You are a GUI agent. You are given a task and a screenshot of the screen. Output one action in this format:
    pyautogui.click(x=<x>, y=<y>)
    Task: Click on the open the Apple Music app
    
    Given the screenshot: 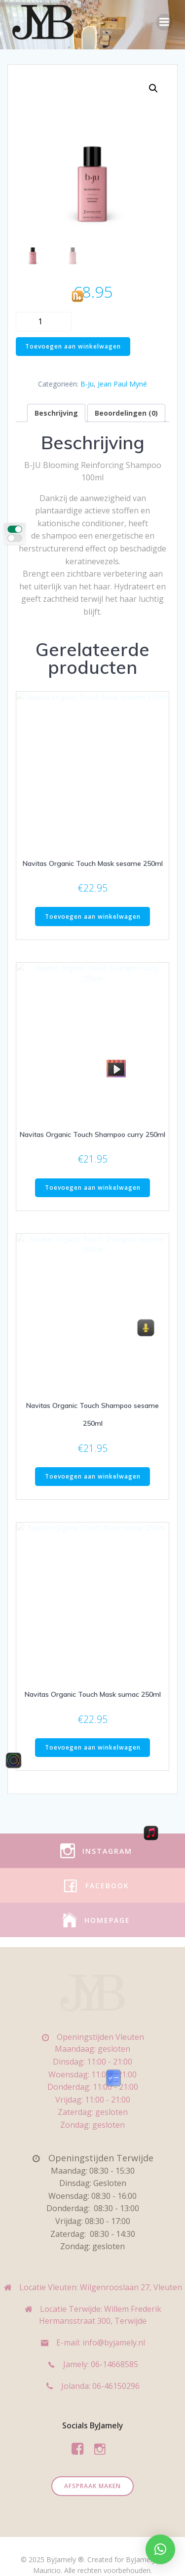 What is the action you would take?
    pyautogui.click(x=151, y=1833)
    